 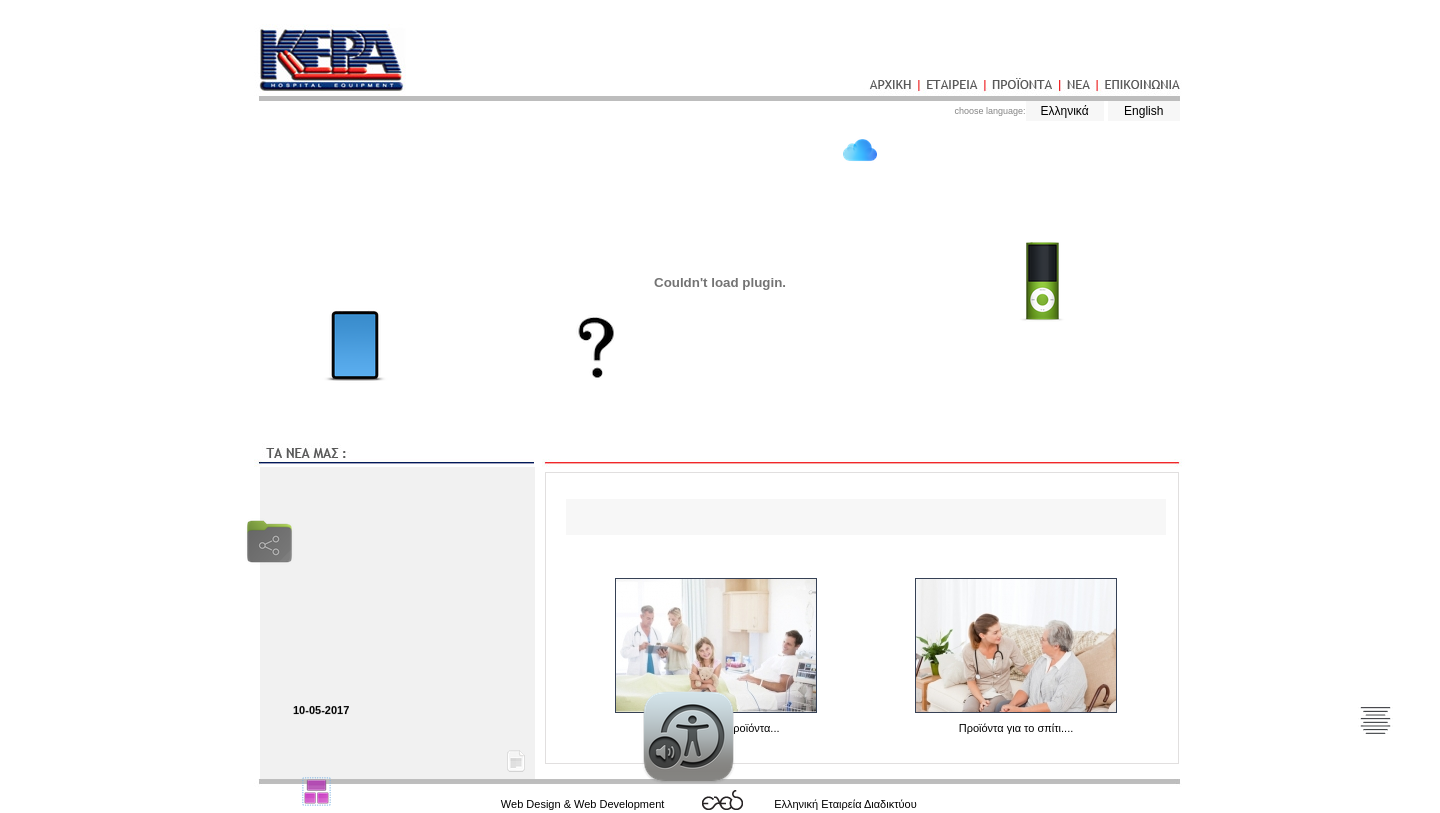 What do you see at coordinates (598, 349) in the screenshot?
I see `access help documentation or support` at bounding box center [598, 349].